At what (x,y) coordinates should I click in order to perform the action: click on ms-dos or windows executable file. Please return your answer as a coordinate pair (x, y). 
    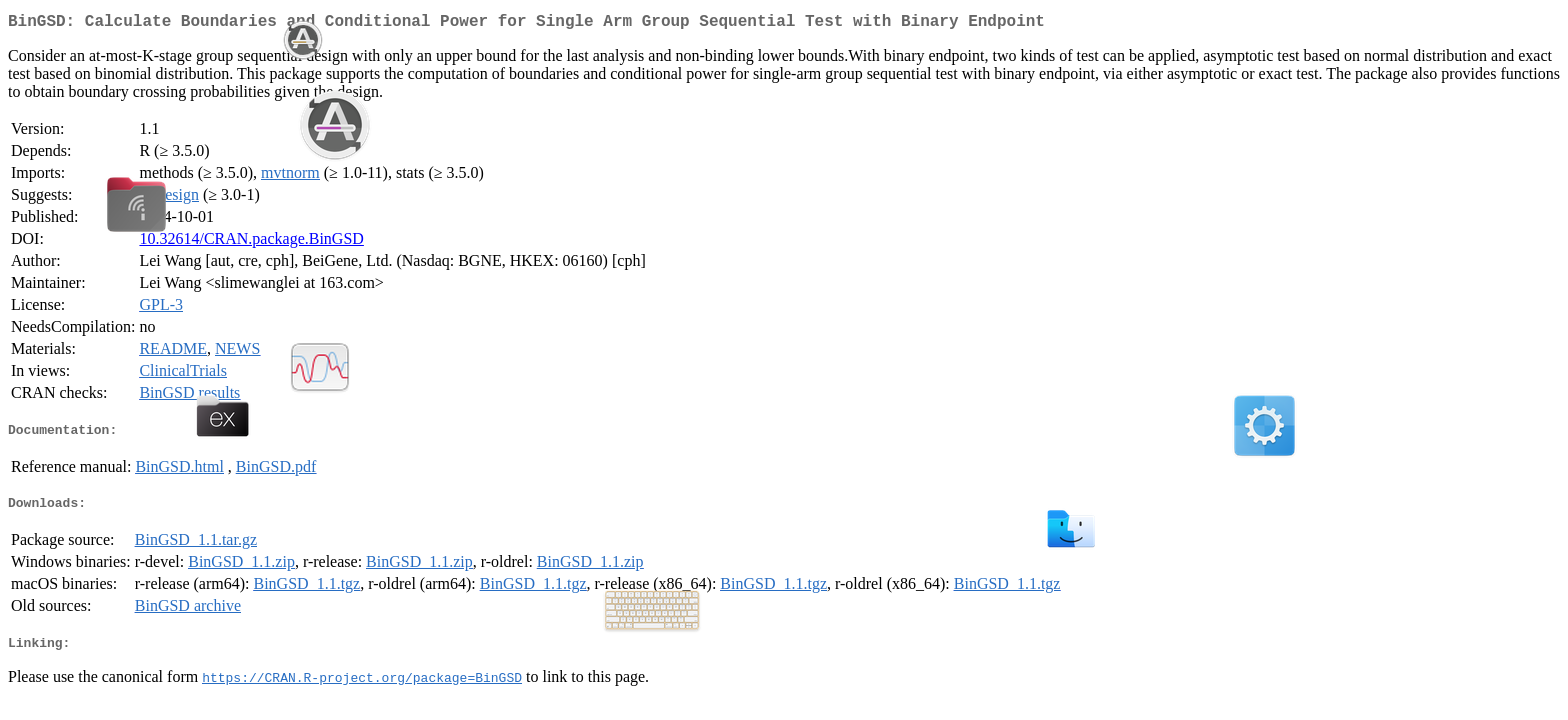
    Looking at the image, I should click on (1264, 425).